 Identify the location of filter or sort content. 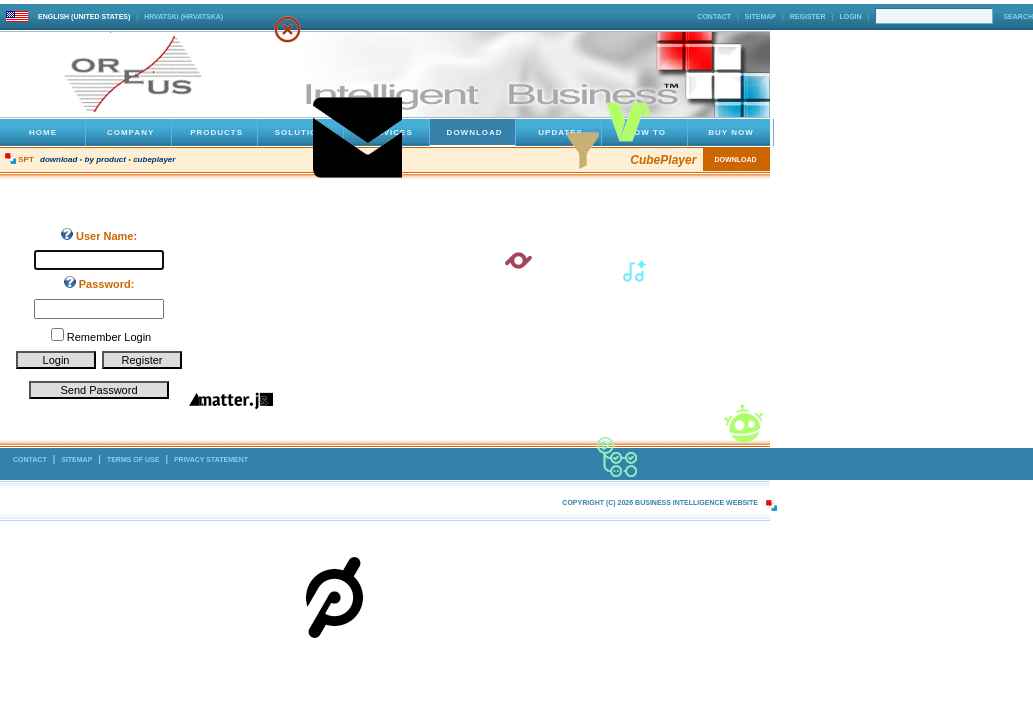
(583, 150).